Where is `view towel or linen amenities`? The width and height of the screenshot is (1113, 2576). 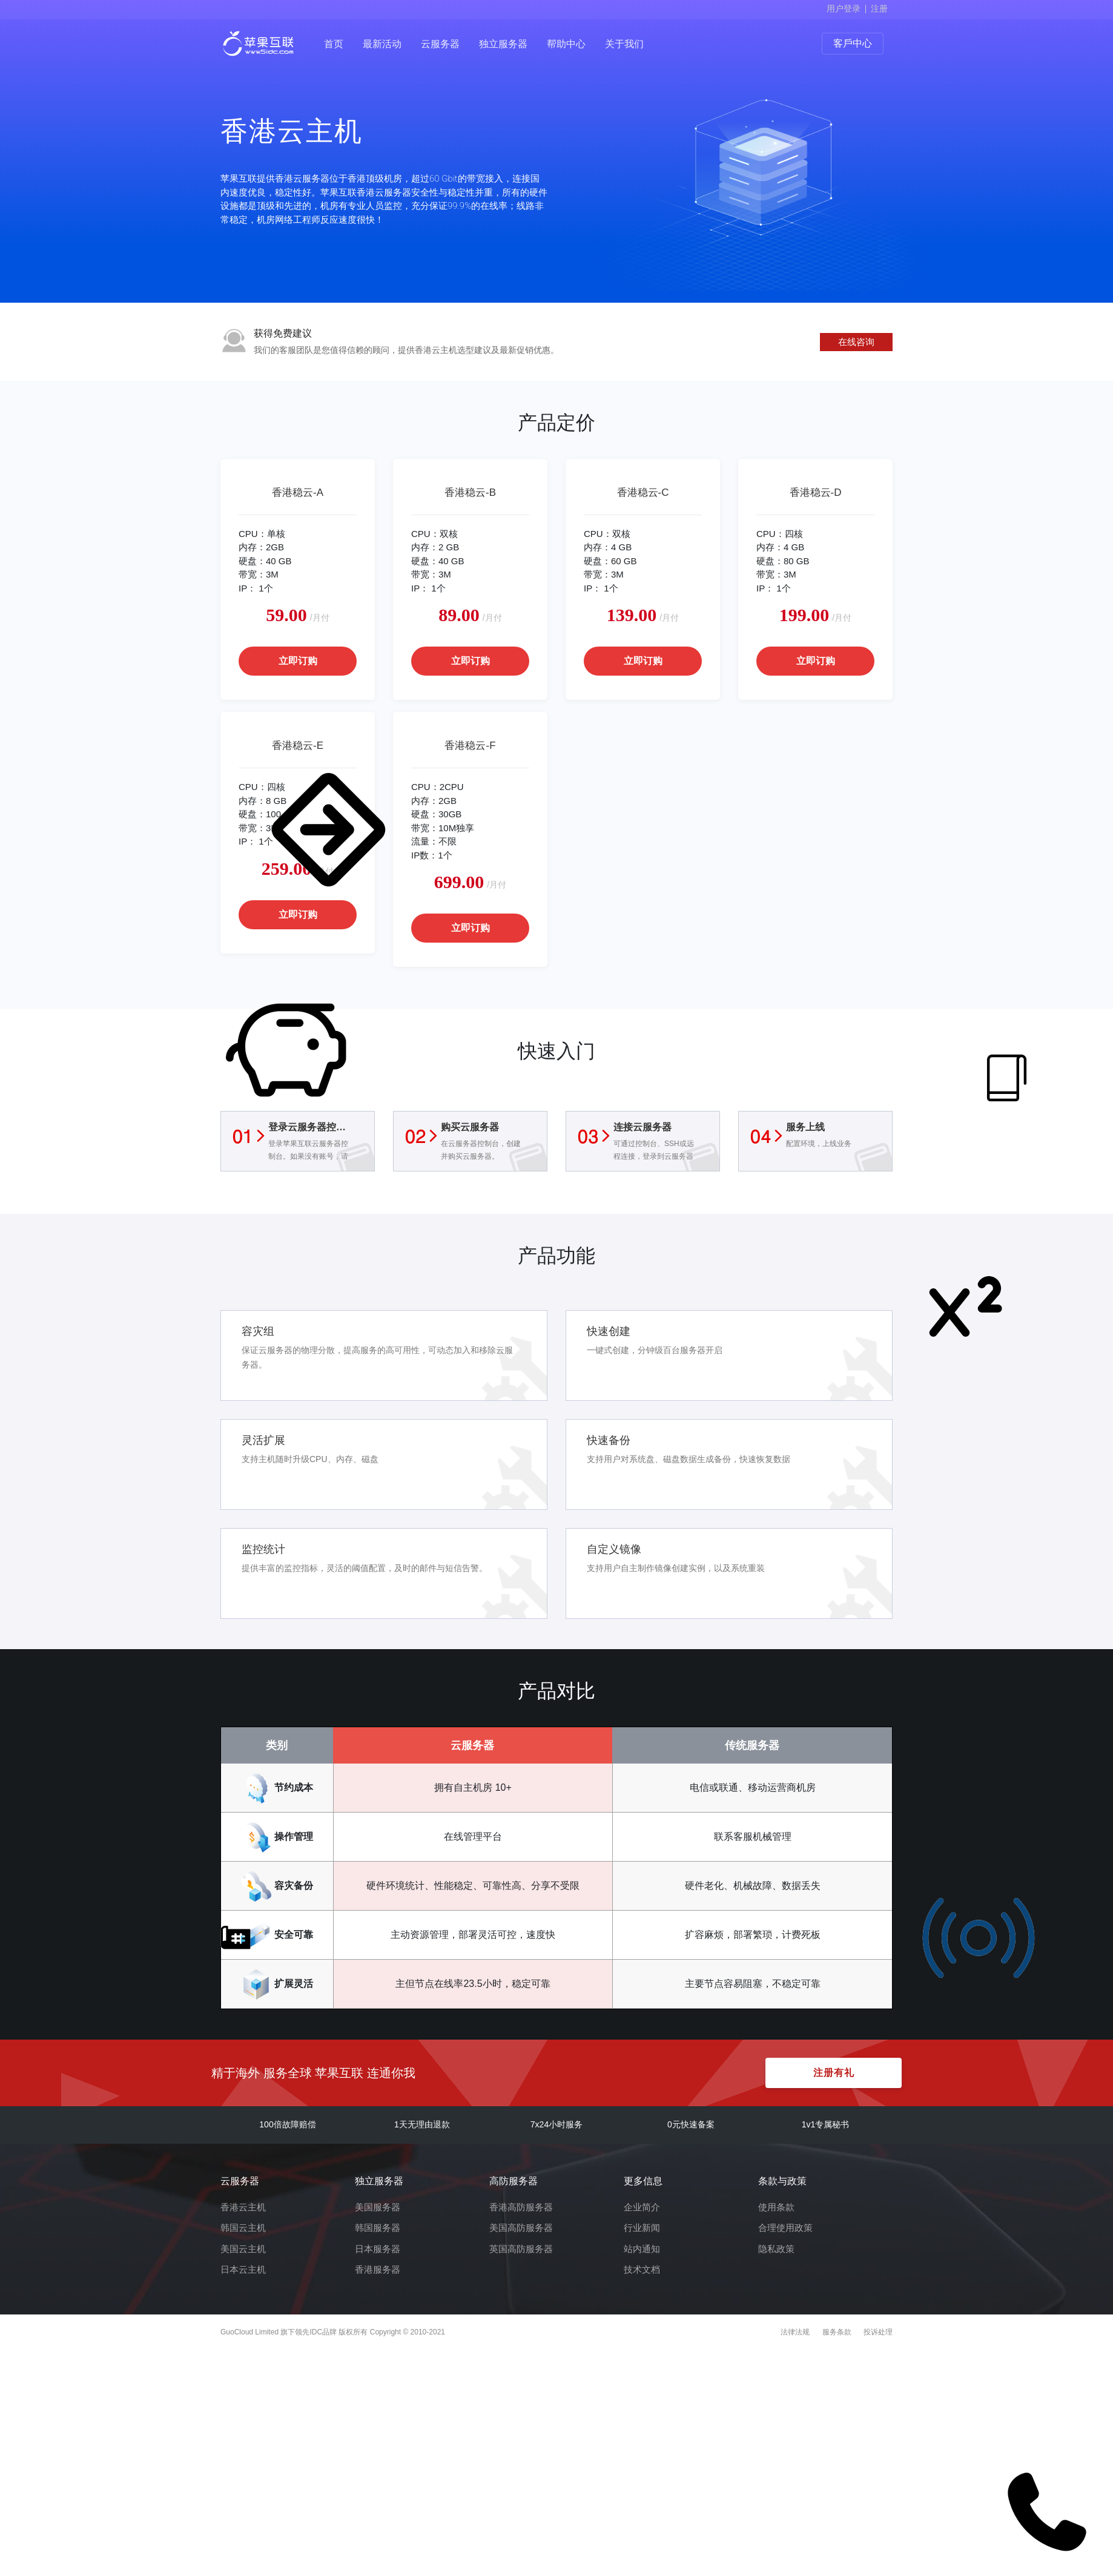
view towel or linen amenities is located at coordinates (1005, 1078).